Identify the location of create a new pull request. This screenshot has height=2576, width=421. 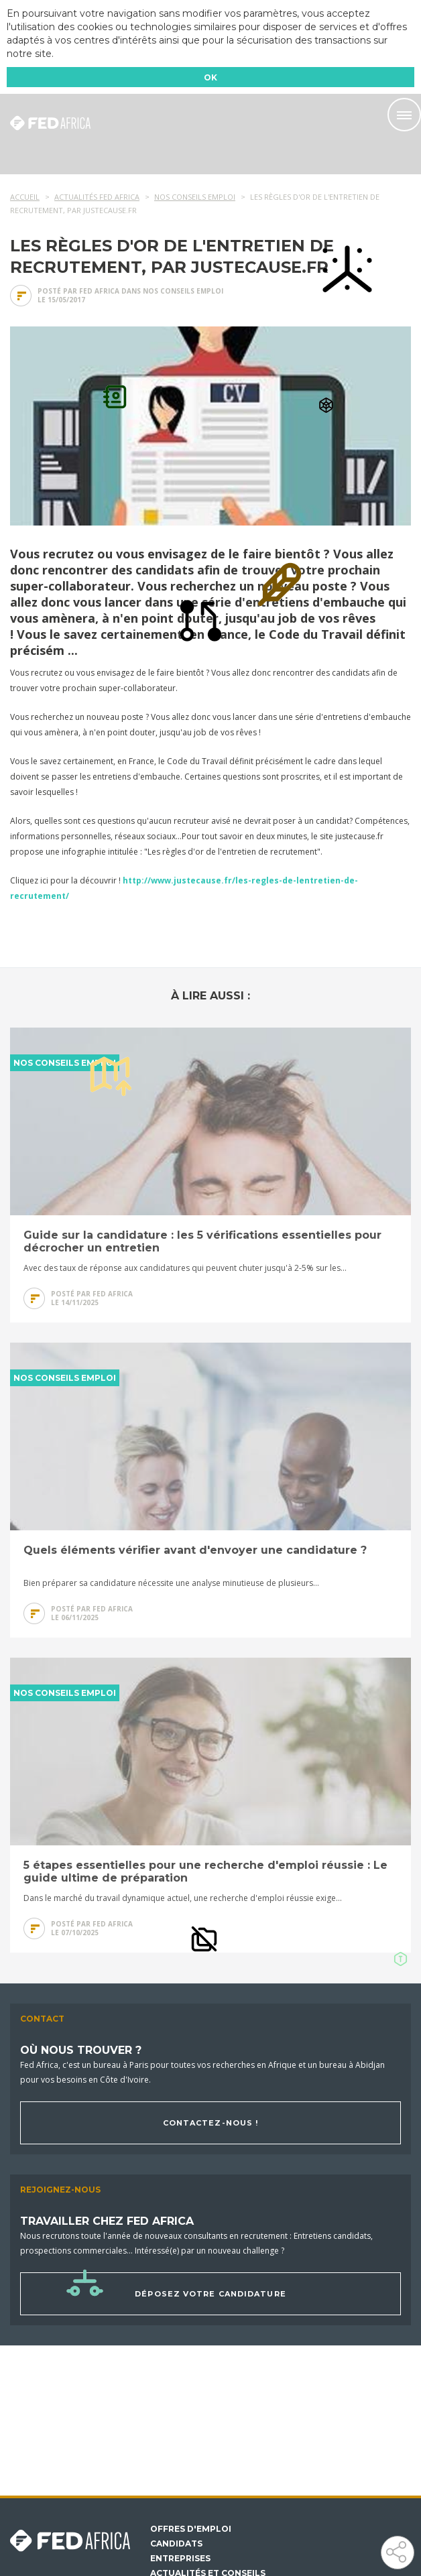
(199, 621).